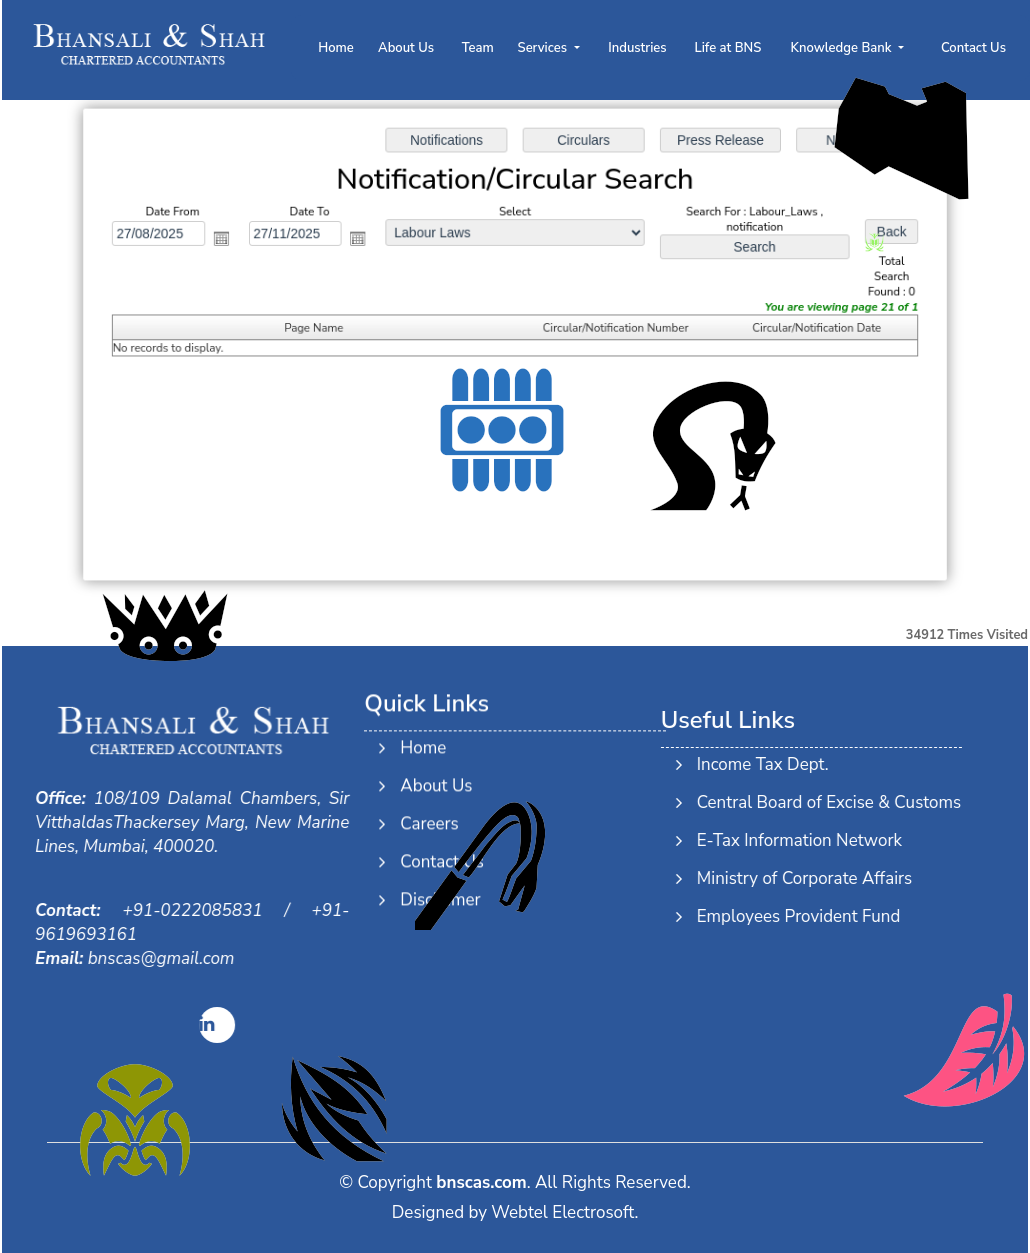 The height and width of the screenshot is (1253, 1030). I want to click on indicates wind or air movement effect, so click(334, 1108).